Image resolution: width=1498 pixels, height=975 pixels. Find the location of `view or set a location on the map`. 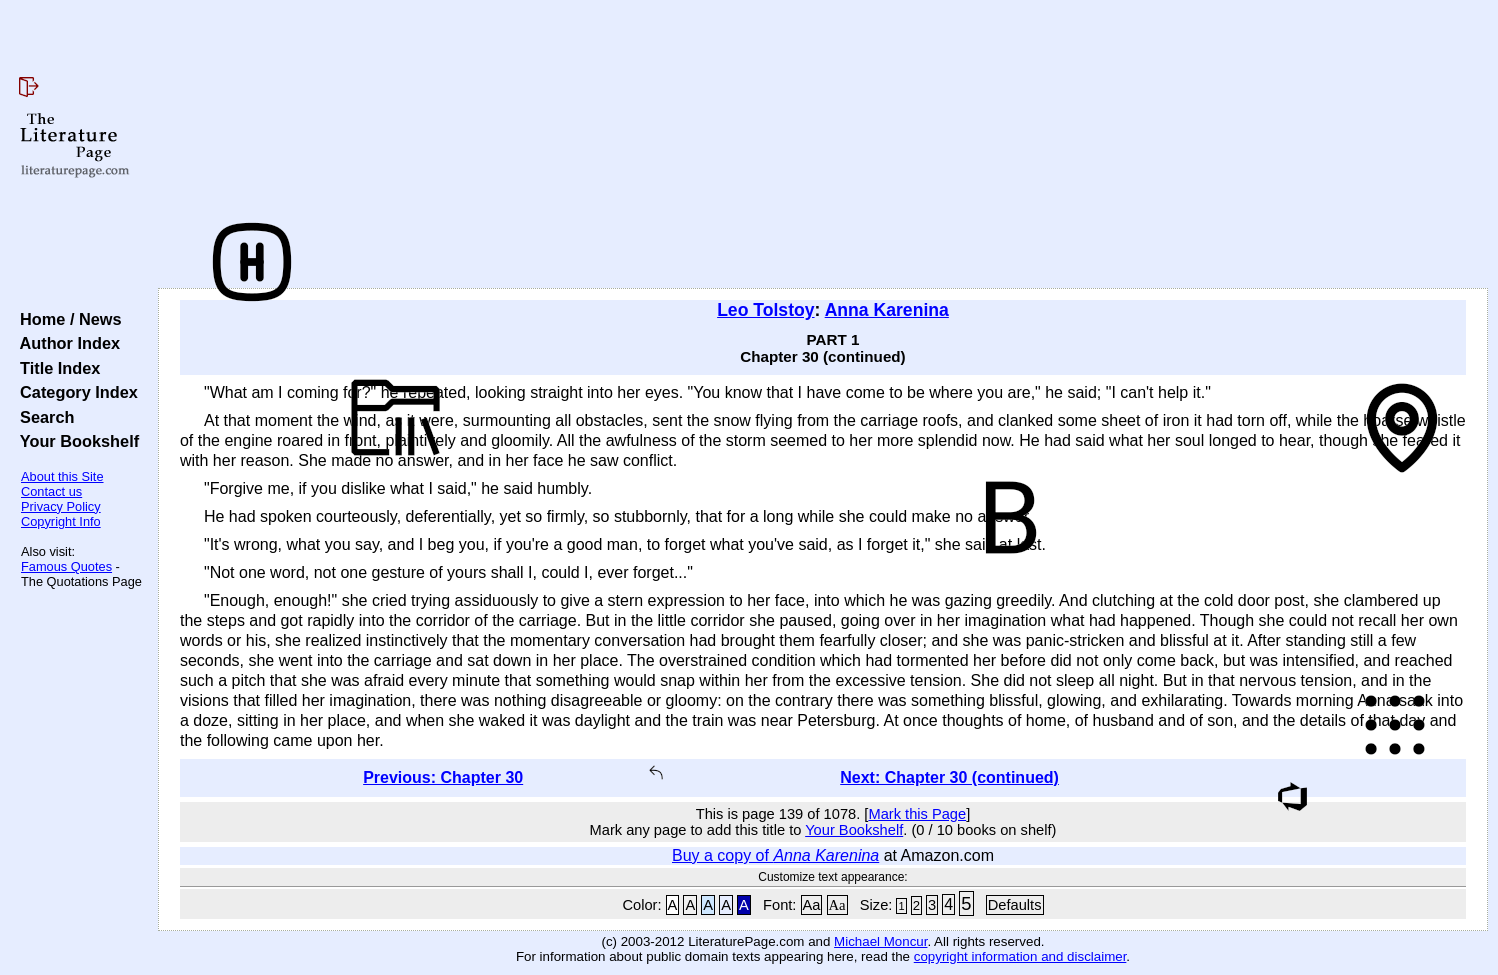

view or set a location on the map is located at coordinates (1402, 428).